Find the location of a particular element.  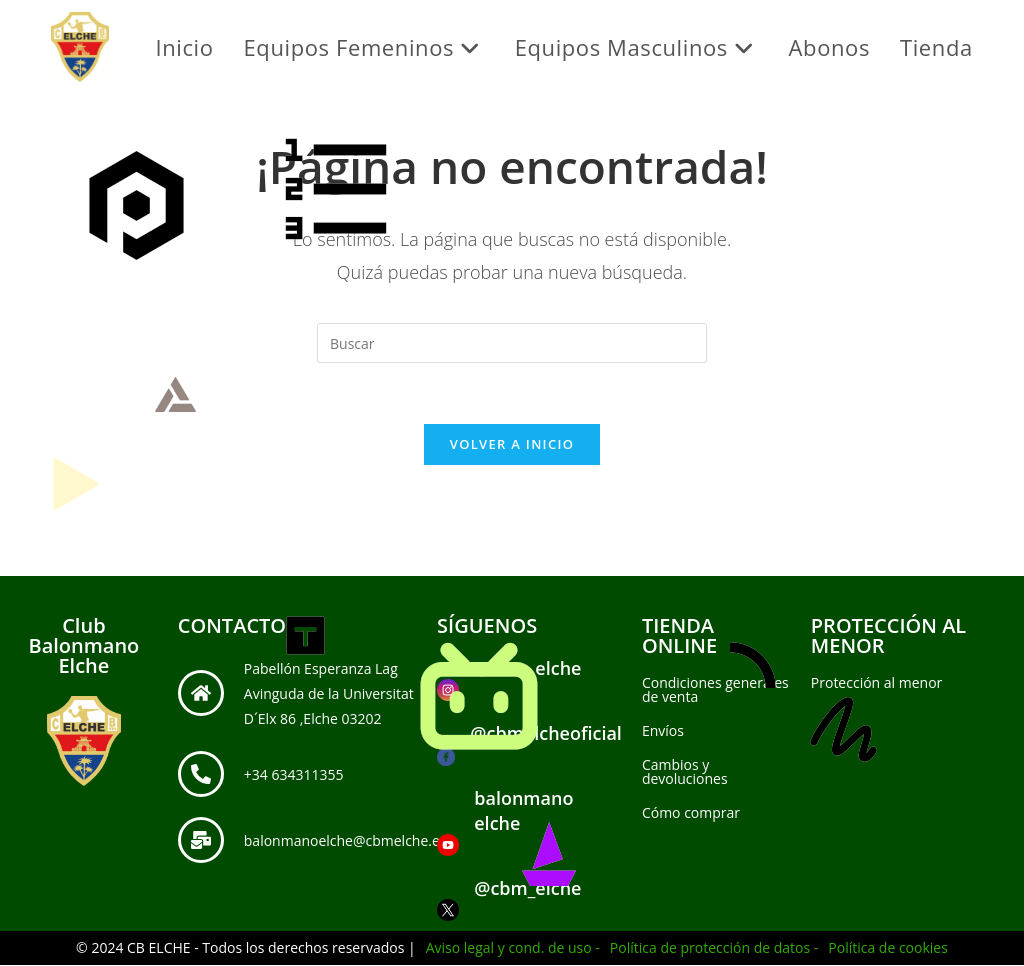

Alchemy blockchain development platform logo is located at coordinates (175, 394).